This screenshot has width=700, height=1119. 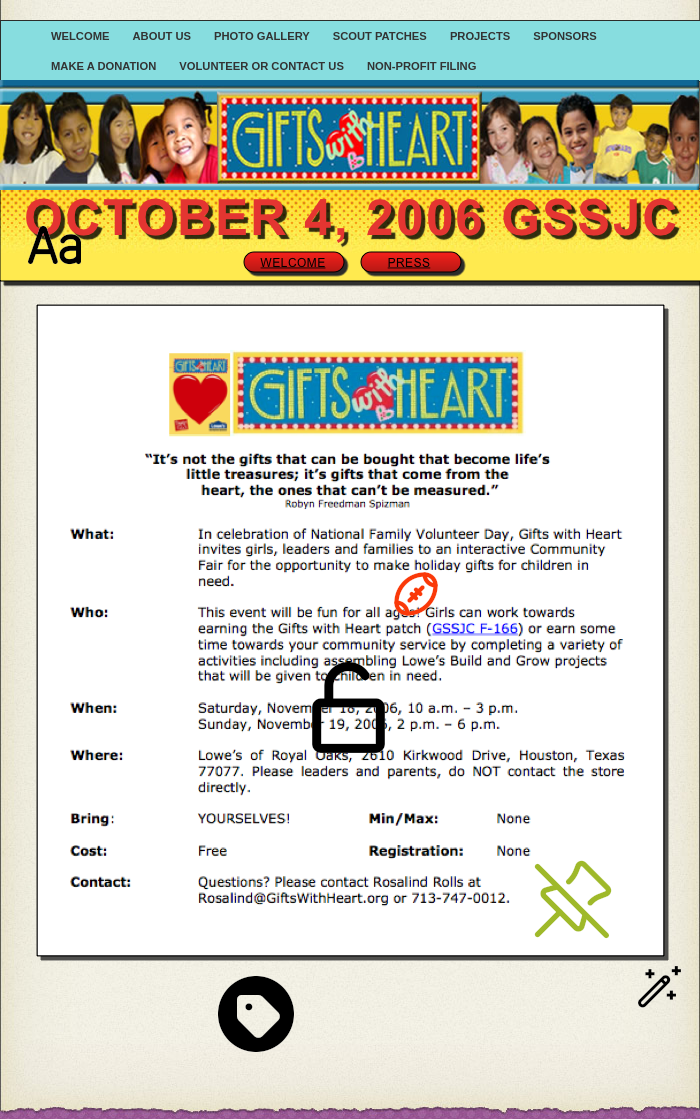 I want to click on access american football content or scores, so click(x=416, y=594).